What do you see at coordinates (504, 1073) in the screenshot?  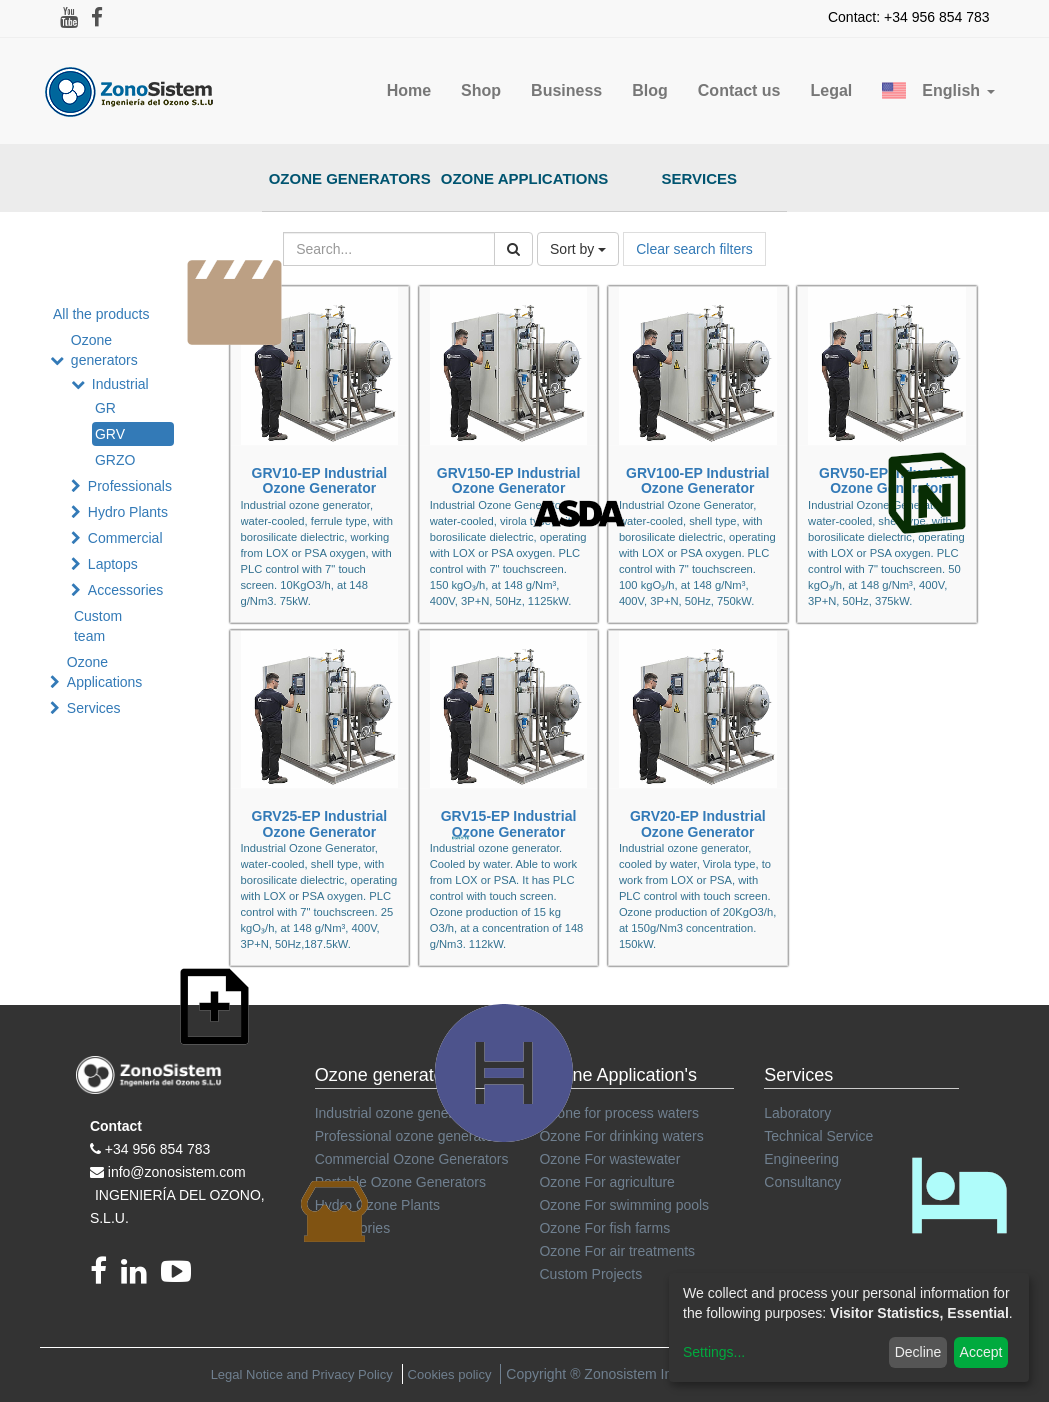 I see `hedera hashgraph platform logo` at bounding box center [504, 1073].